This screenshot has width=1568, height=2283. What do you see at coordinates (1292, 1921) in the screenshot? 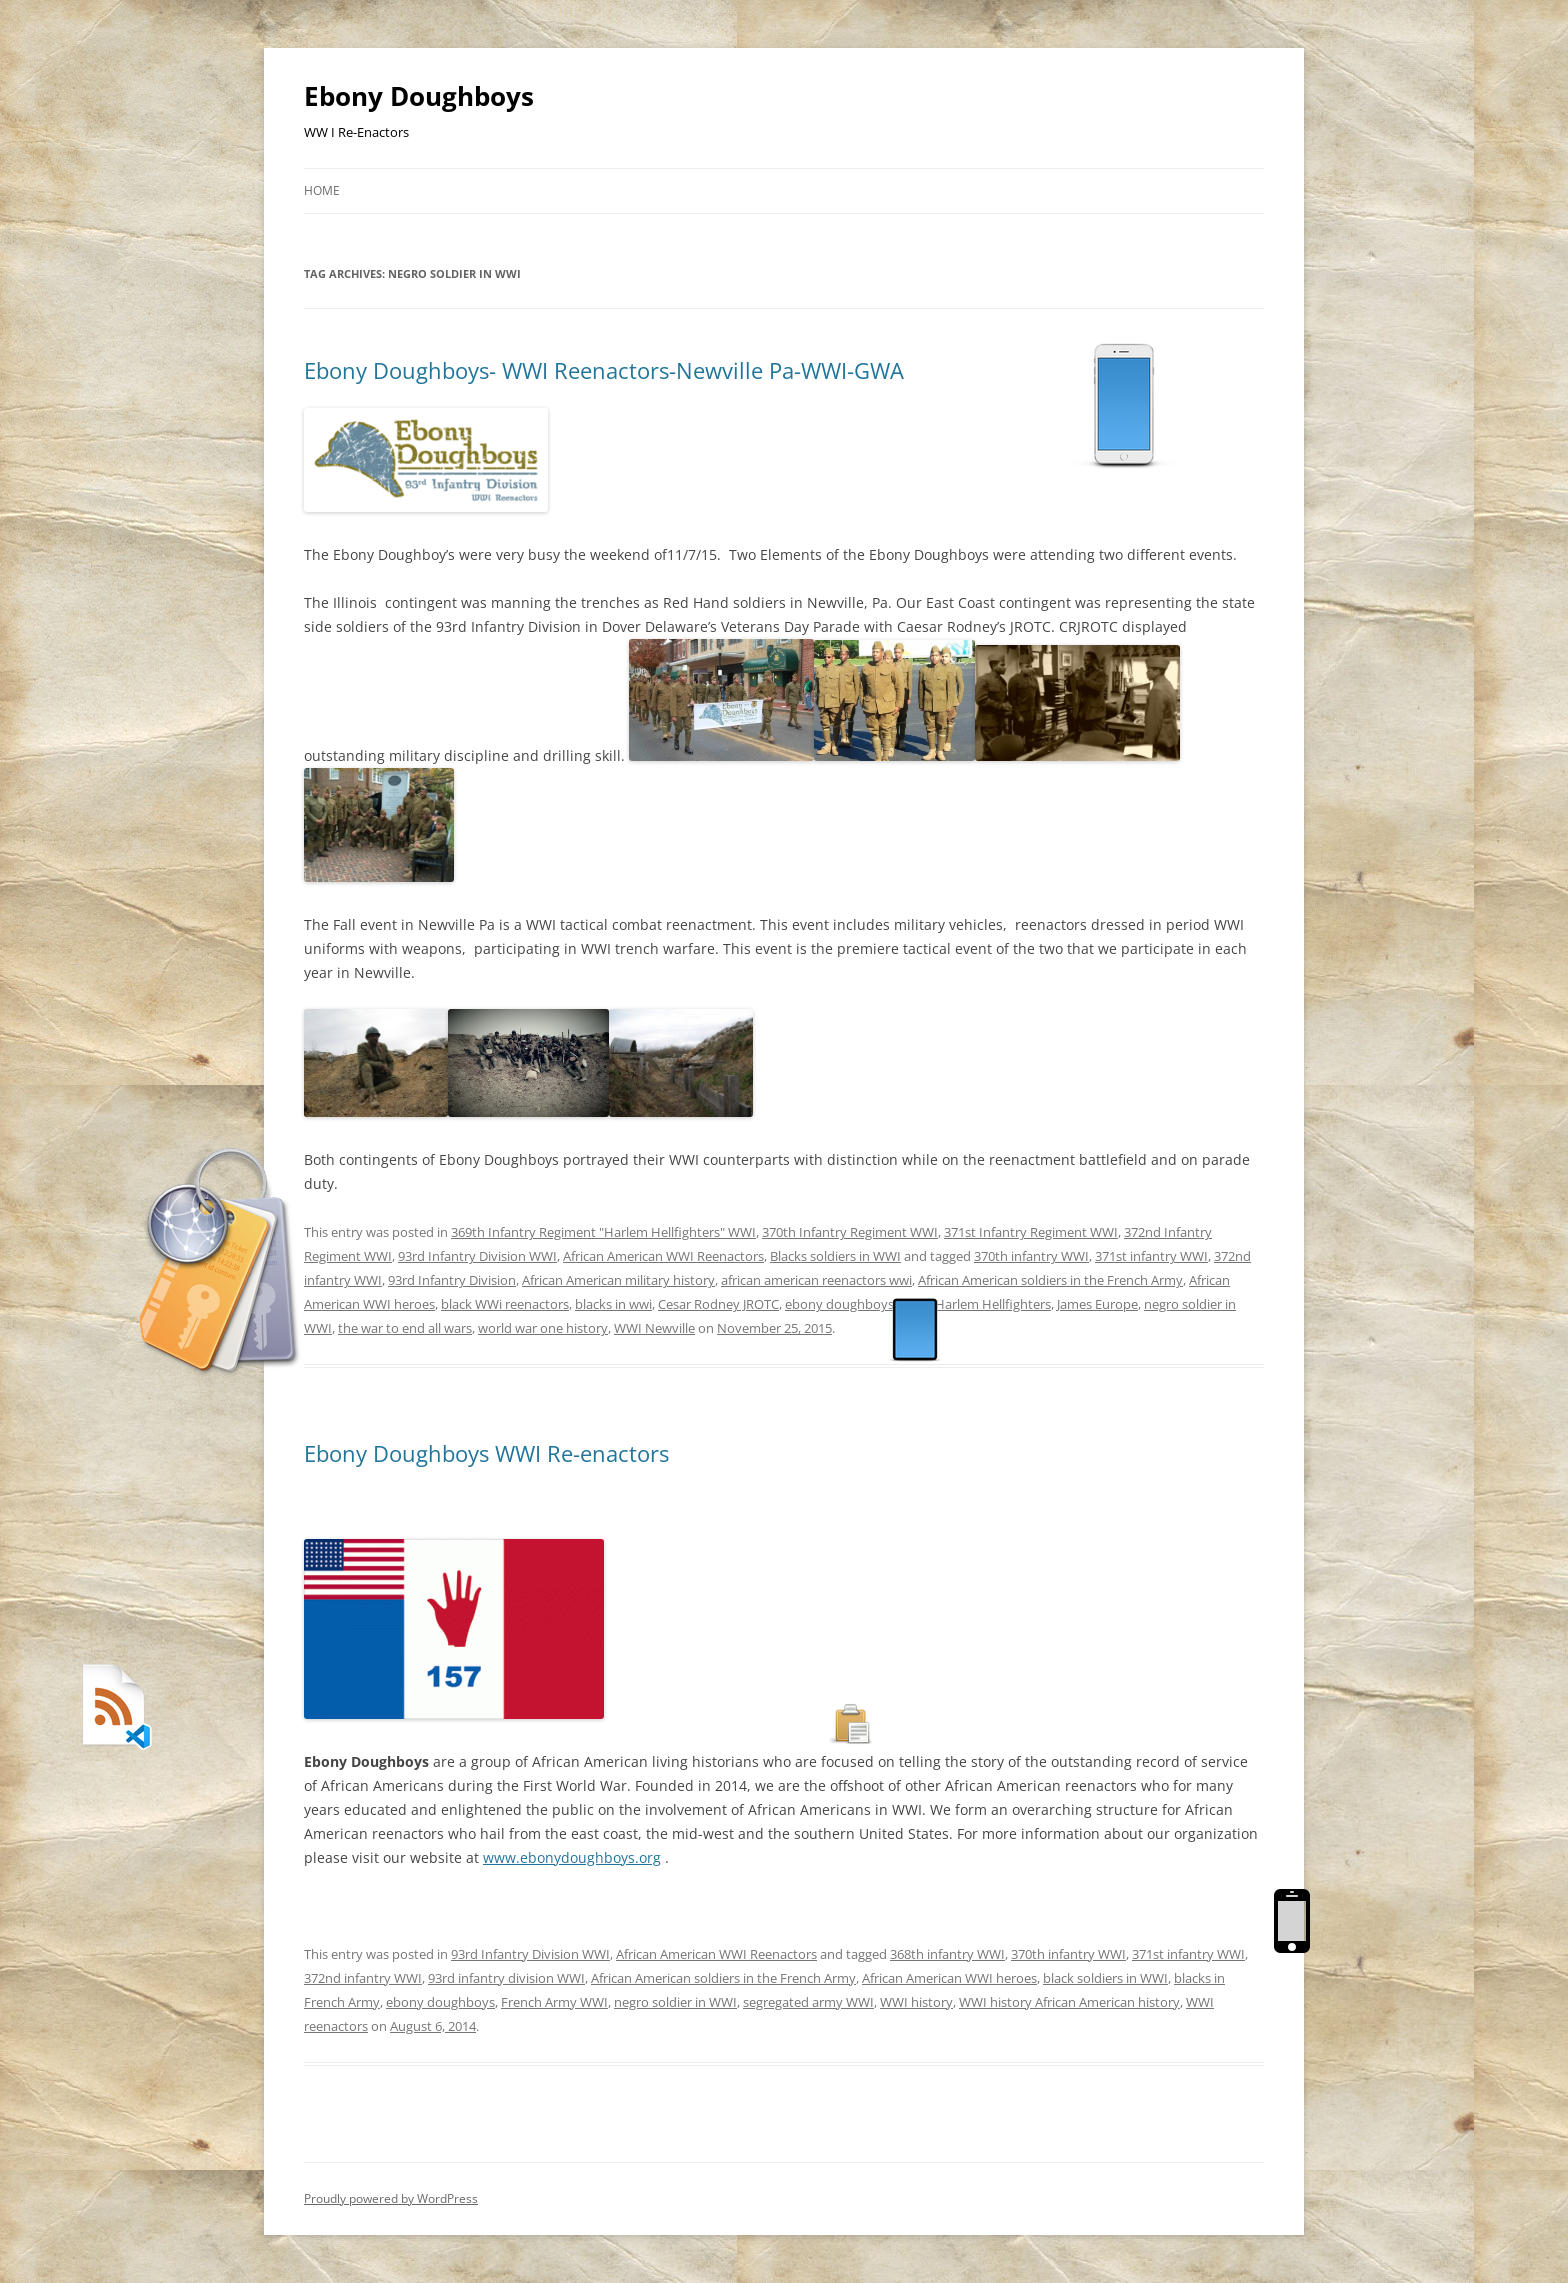
I see `view connected iPhone device` at bounding box center [1292, 1921].